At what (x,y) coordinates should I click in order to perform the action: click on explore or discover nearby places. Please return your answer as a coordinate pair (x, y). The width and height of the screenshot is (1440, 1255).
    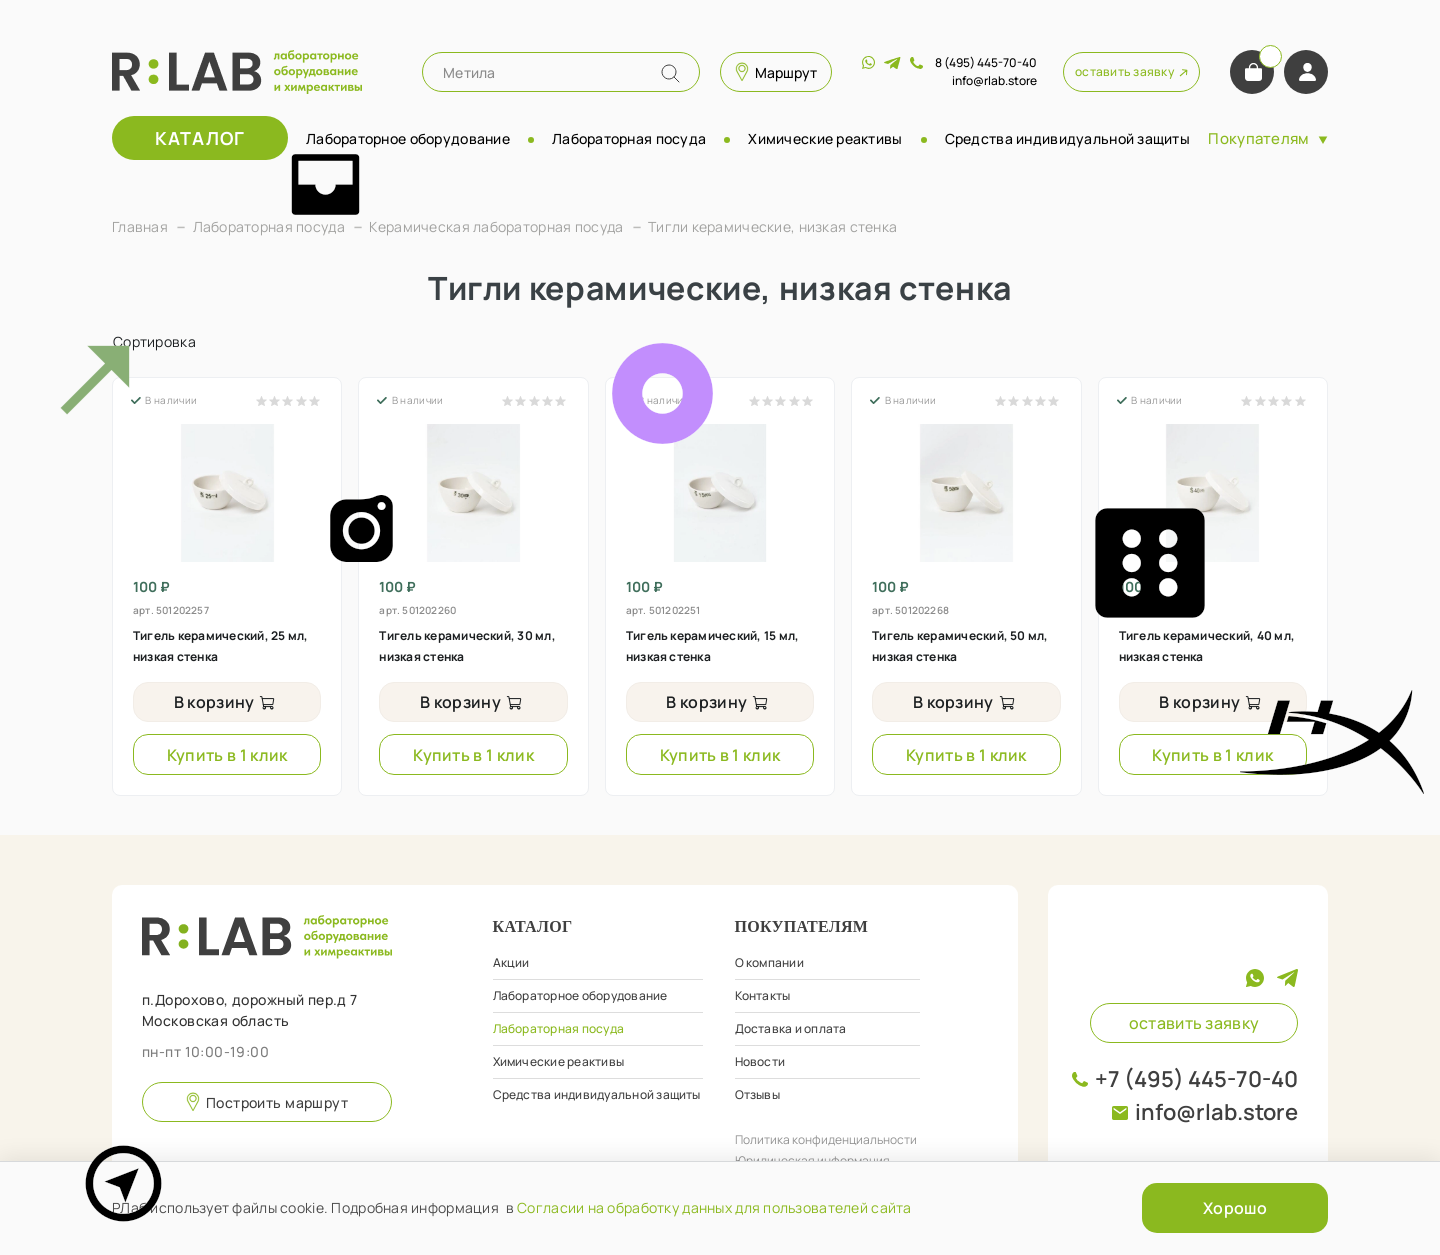
    Looking at the image, I should click on (123, 1183).